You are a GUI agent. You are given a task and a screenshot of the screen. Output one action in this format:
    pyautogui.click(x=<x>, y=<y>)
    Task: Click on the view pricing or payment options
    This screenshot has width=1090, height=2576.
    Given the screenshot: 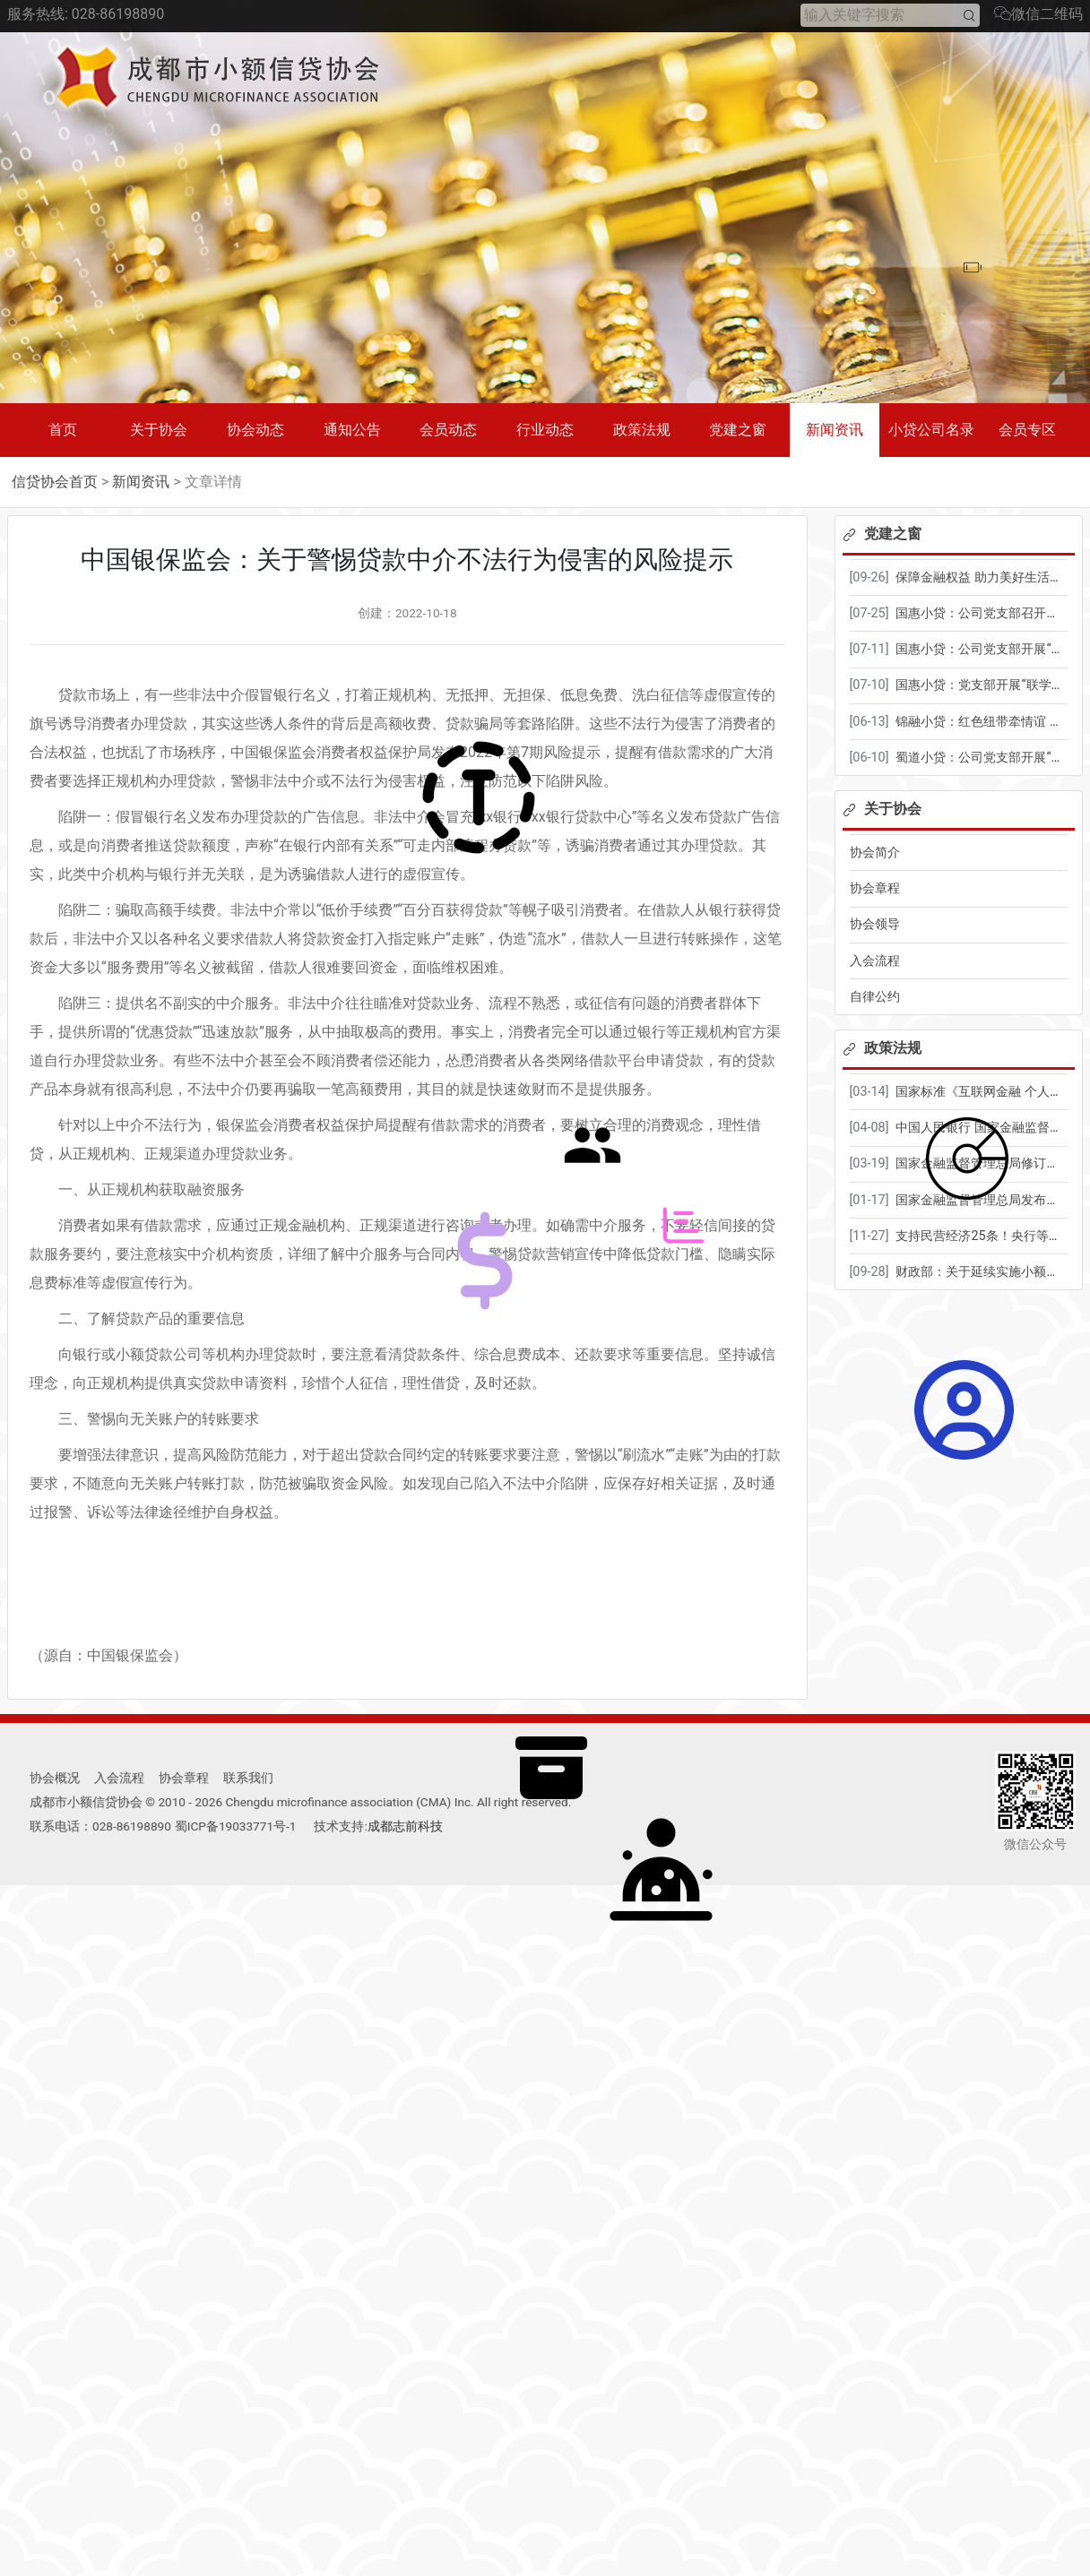 What is the action you would take?
    pyautogui.click(x=485, y=1261)
    